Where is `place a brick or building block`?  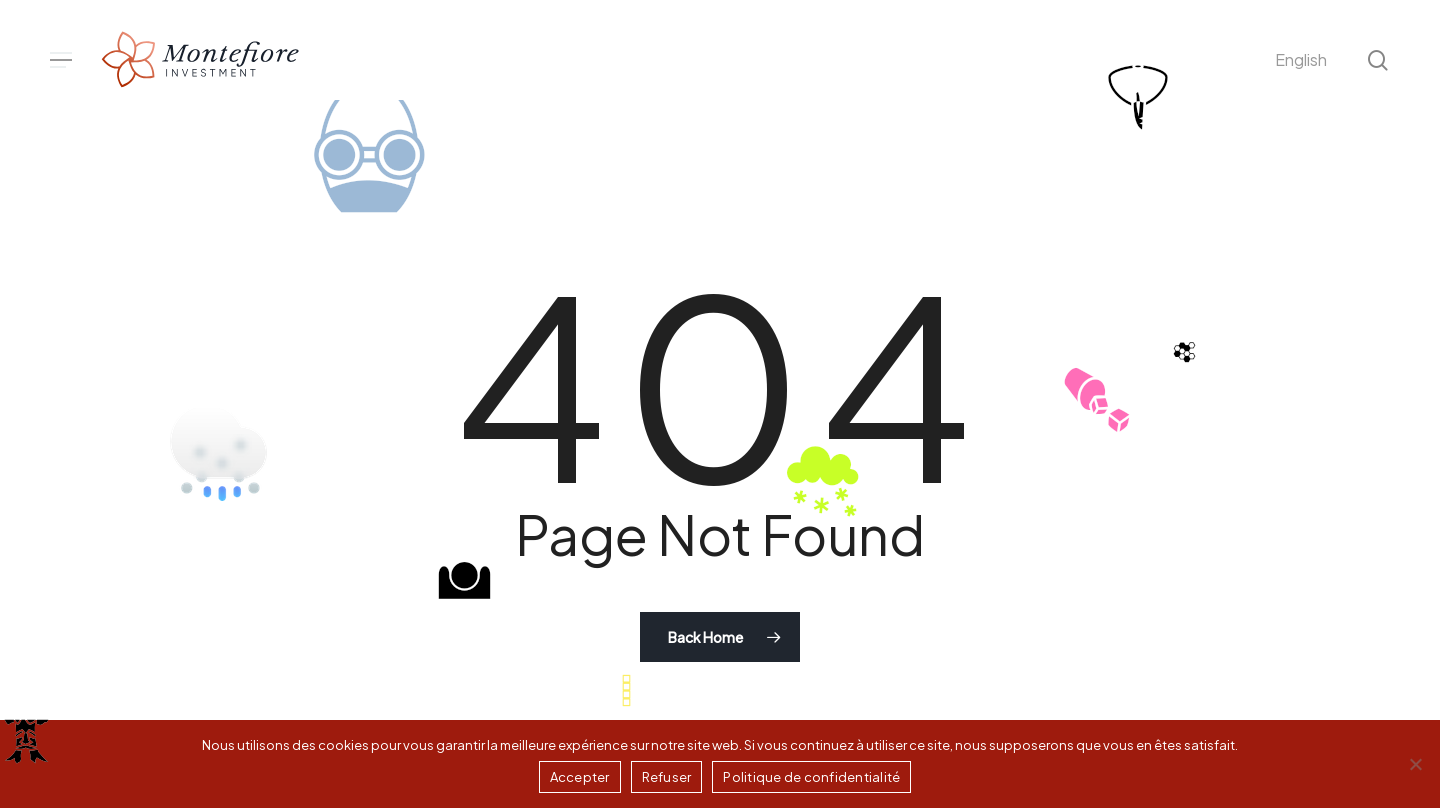
place a brick or building block is located at coordinates (626, 690).